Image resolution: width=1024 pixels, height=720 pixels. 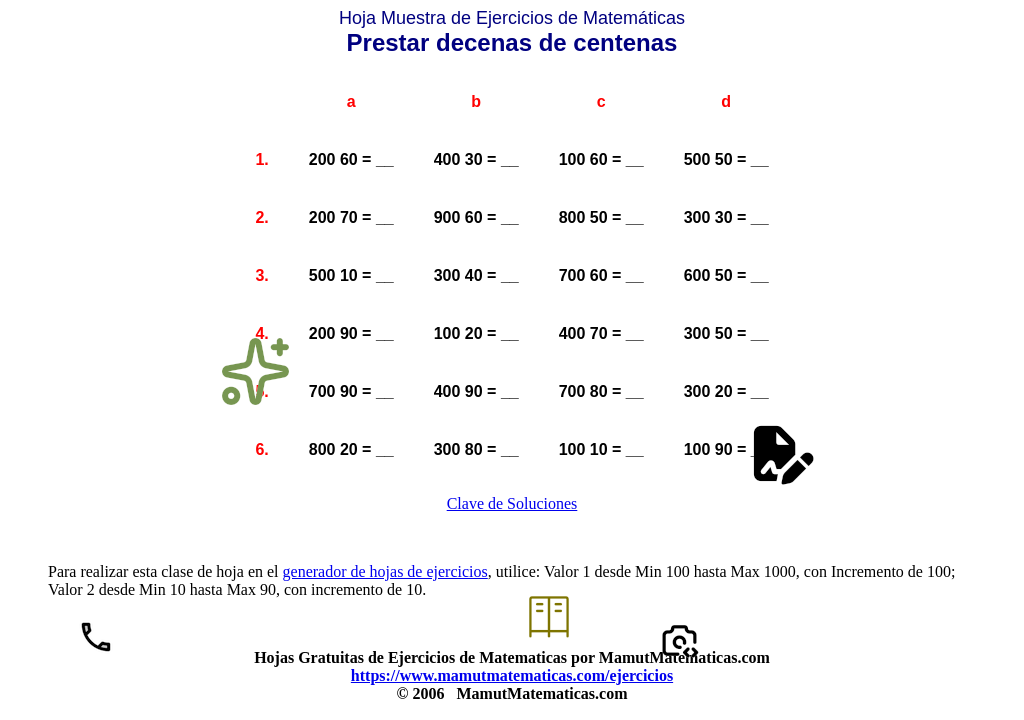 I want to click on access storage lockers, so click(x=549, y=616).